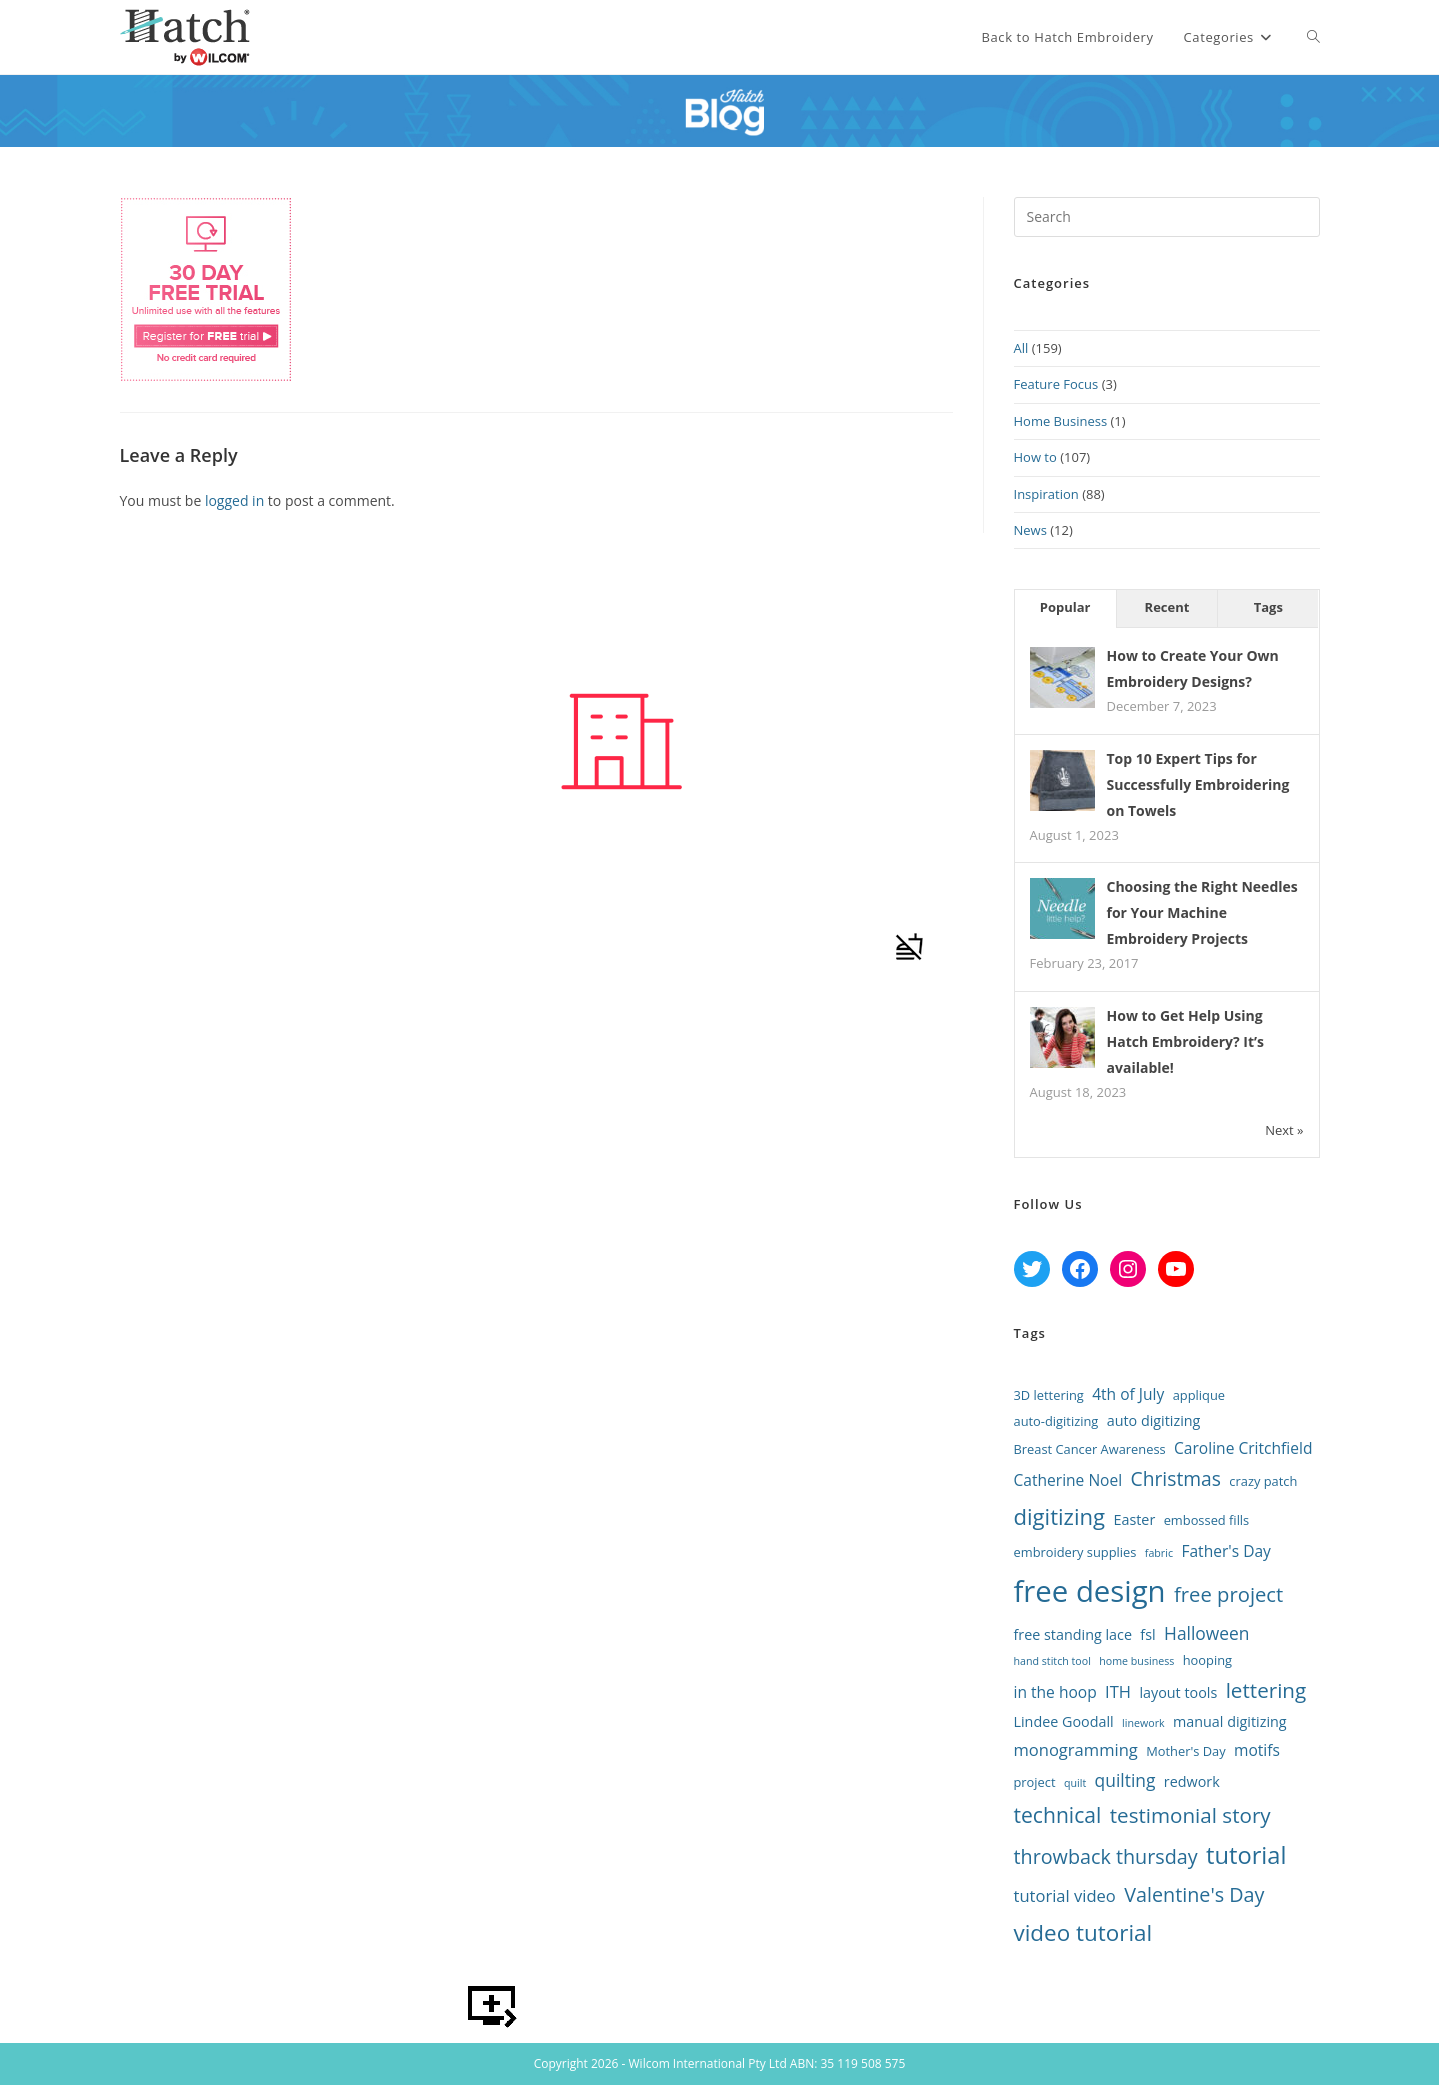  What do you see at coordinates (491, 2005) in the screenshot?
I see `add current media to play next in queue` at bounding box center [491, 2005].